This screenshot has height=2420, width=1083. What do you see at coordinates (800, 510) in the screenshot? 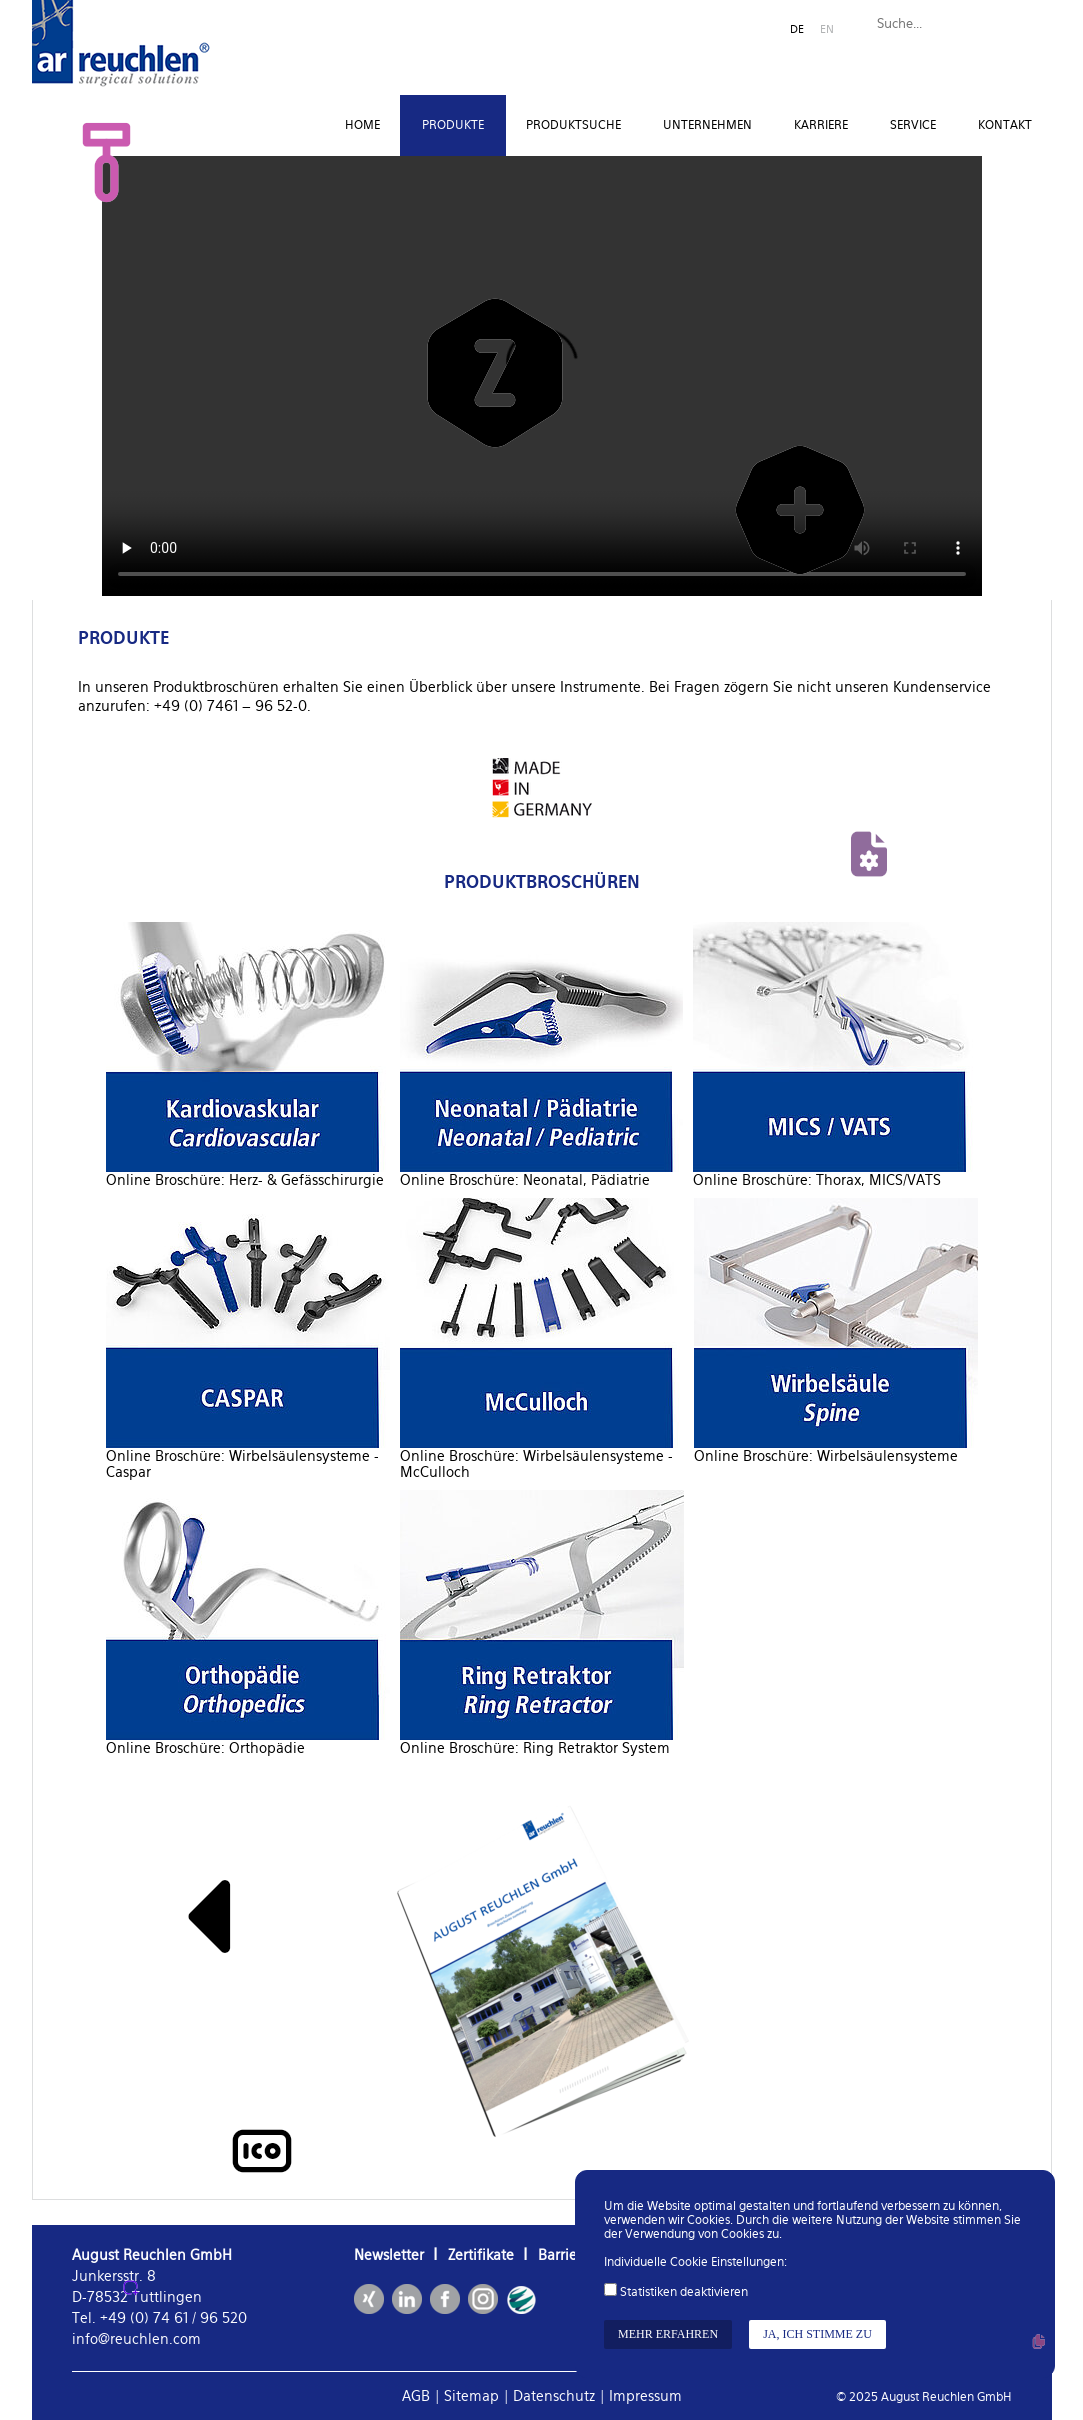
I see `add a new item or element` at bounding box center [800, 510].